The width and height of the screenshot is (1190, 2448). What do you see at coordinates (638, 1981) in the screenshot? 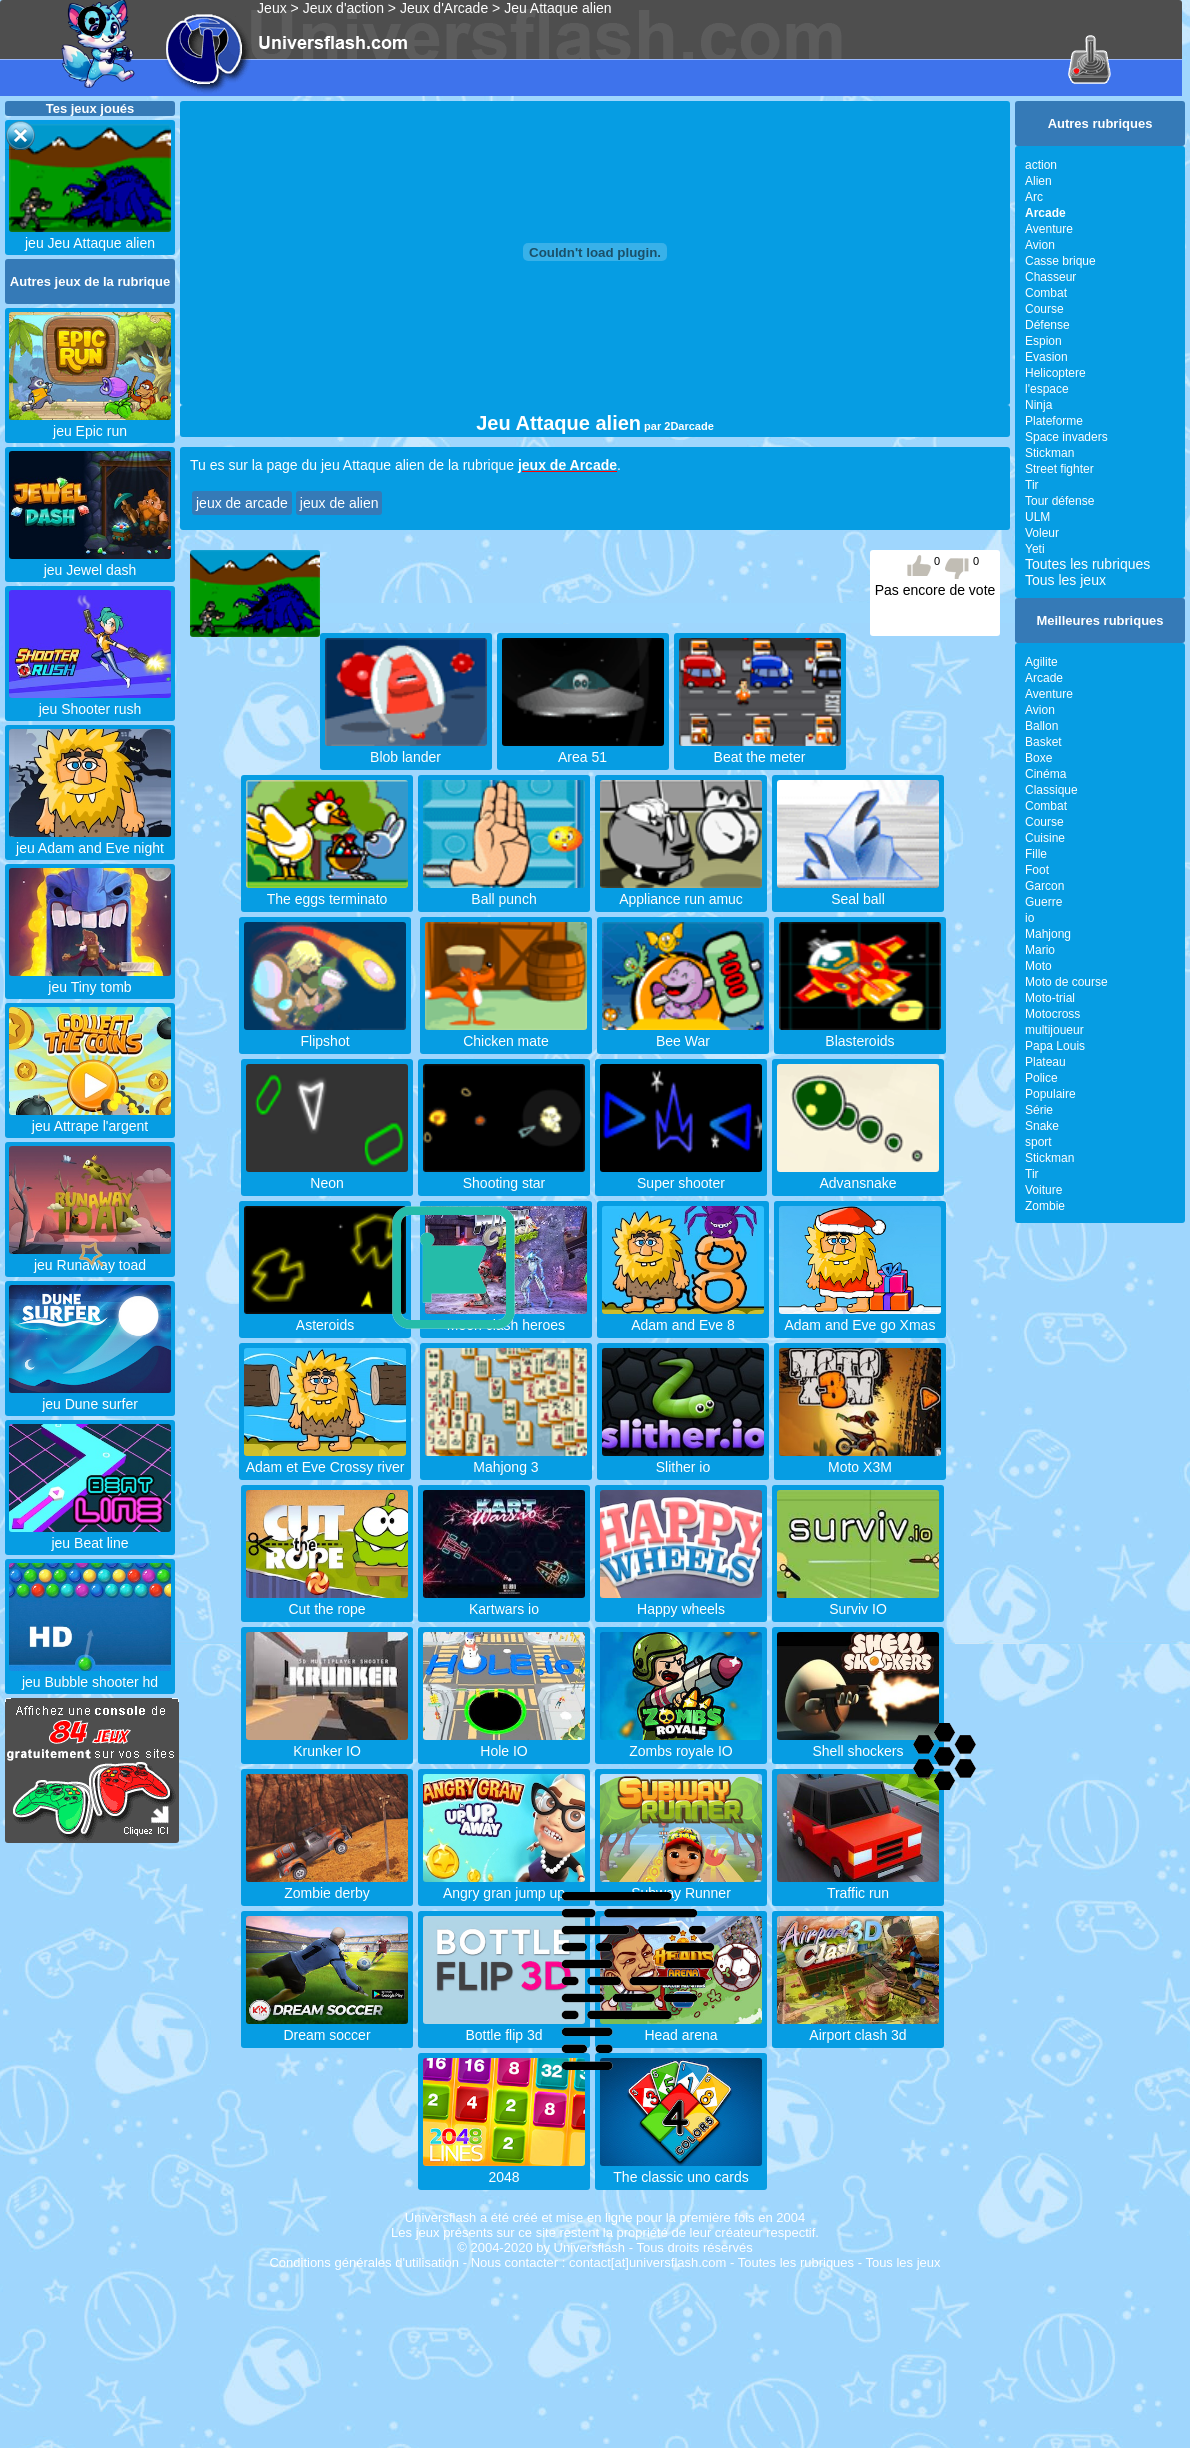
I see `prettier code formatter logo` at bounding box center [638, 1981].